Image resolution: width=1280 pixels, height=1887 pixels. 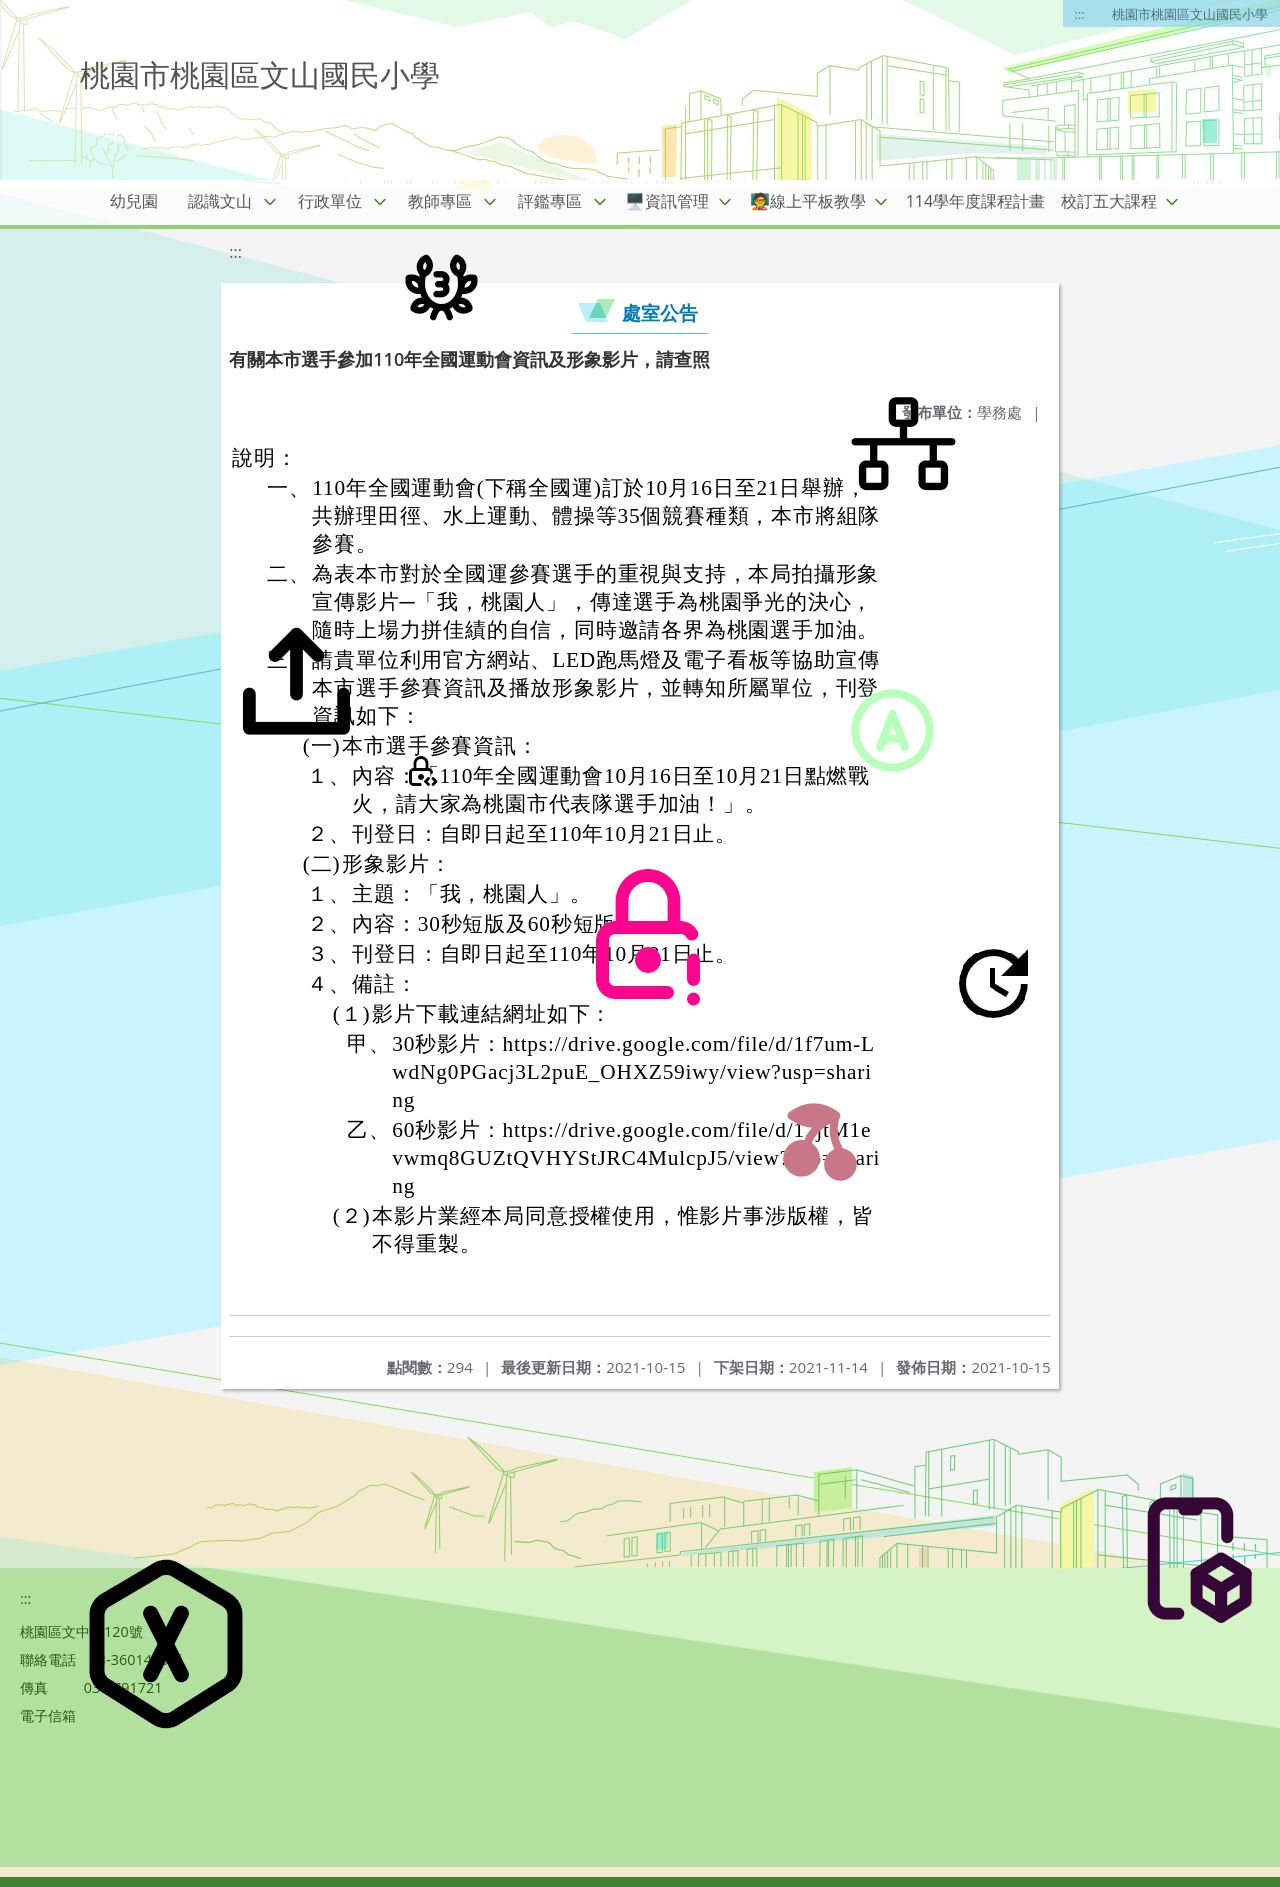 What do you see at coordinates (820, 1140) in the screenshot?
I see `indicates fruit or food category` at bounding box center [820, 1140].